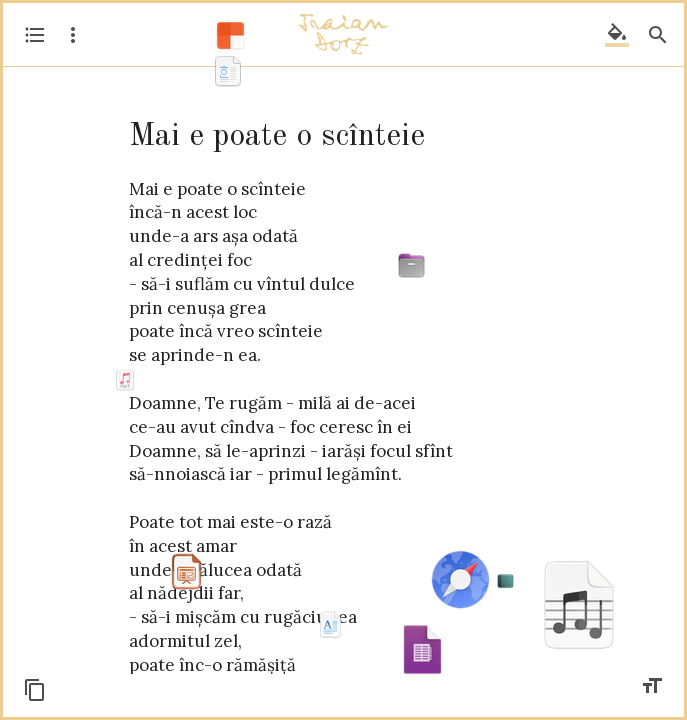 The image size is (687, 720). What do you see at coordinates (230, 35) in the screenshot?
I see `switch to the bottom-right workspace` at bounding box center [230, 35].